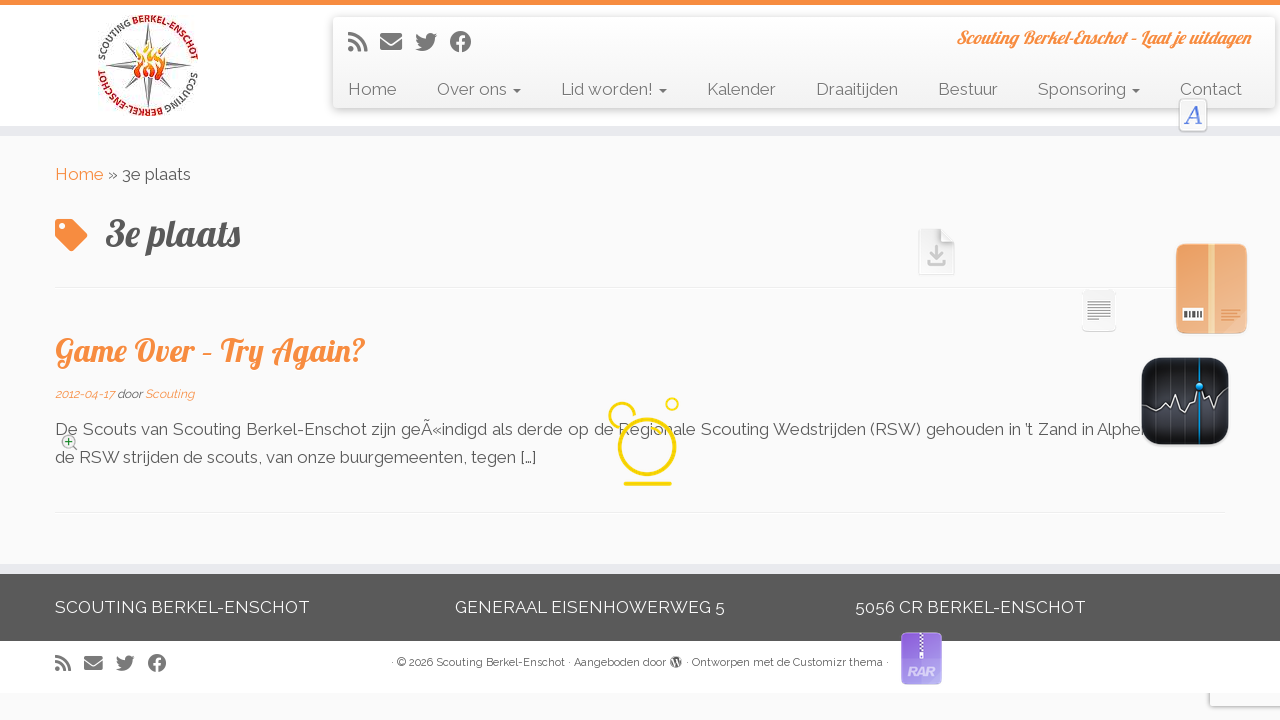  Describe the element at coordinates (1211, 288) in the screenshot. I see `a software package or archive file` at that location.